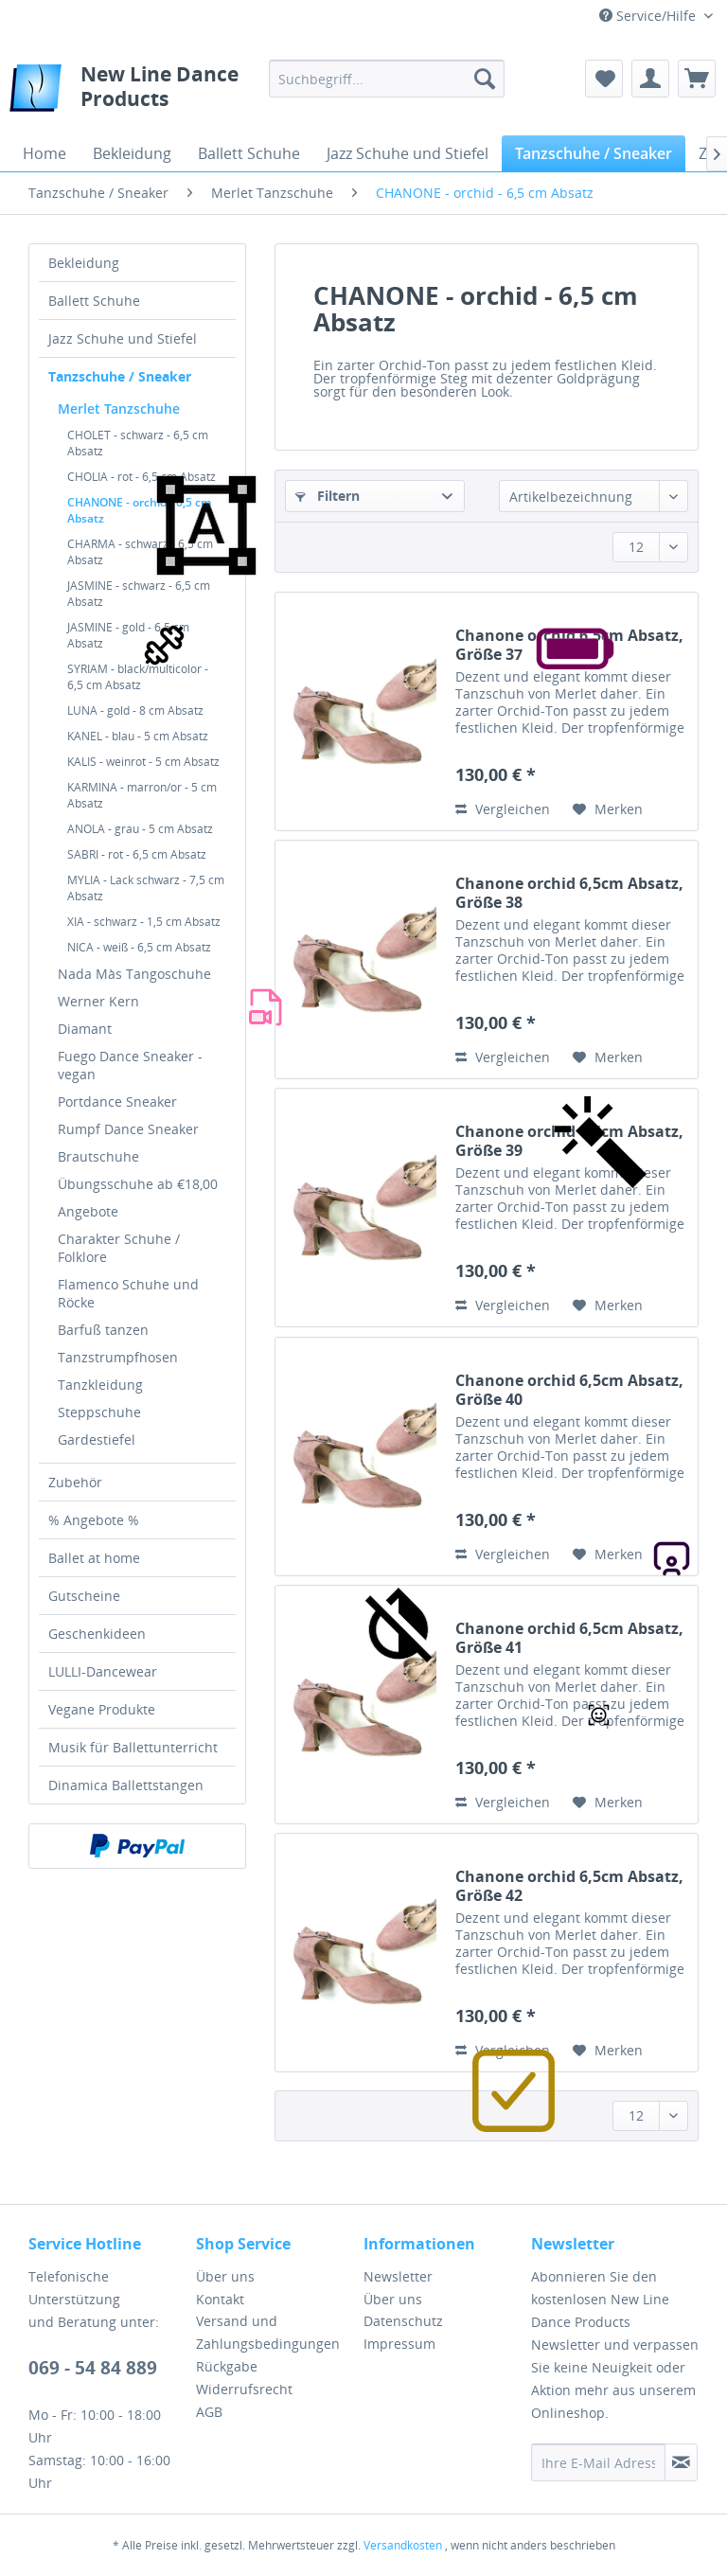 The image size is (727, 2576). Describe the element at coordinates (600, 1142) in the screenshot. I see `apply auto-enhance or magic adjustments` at that location.